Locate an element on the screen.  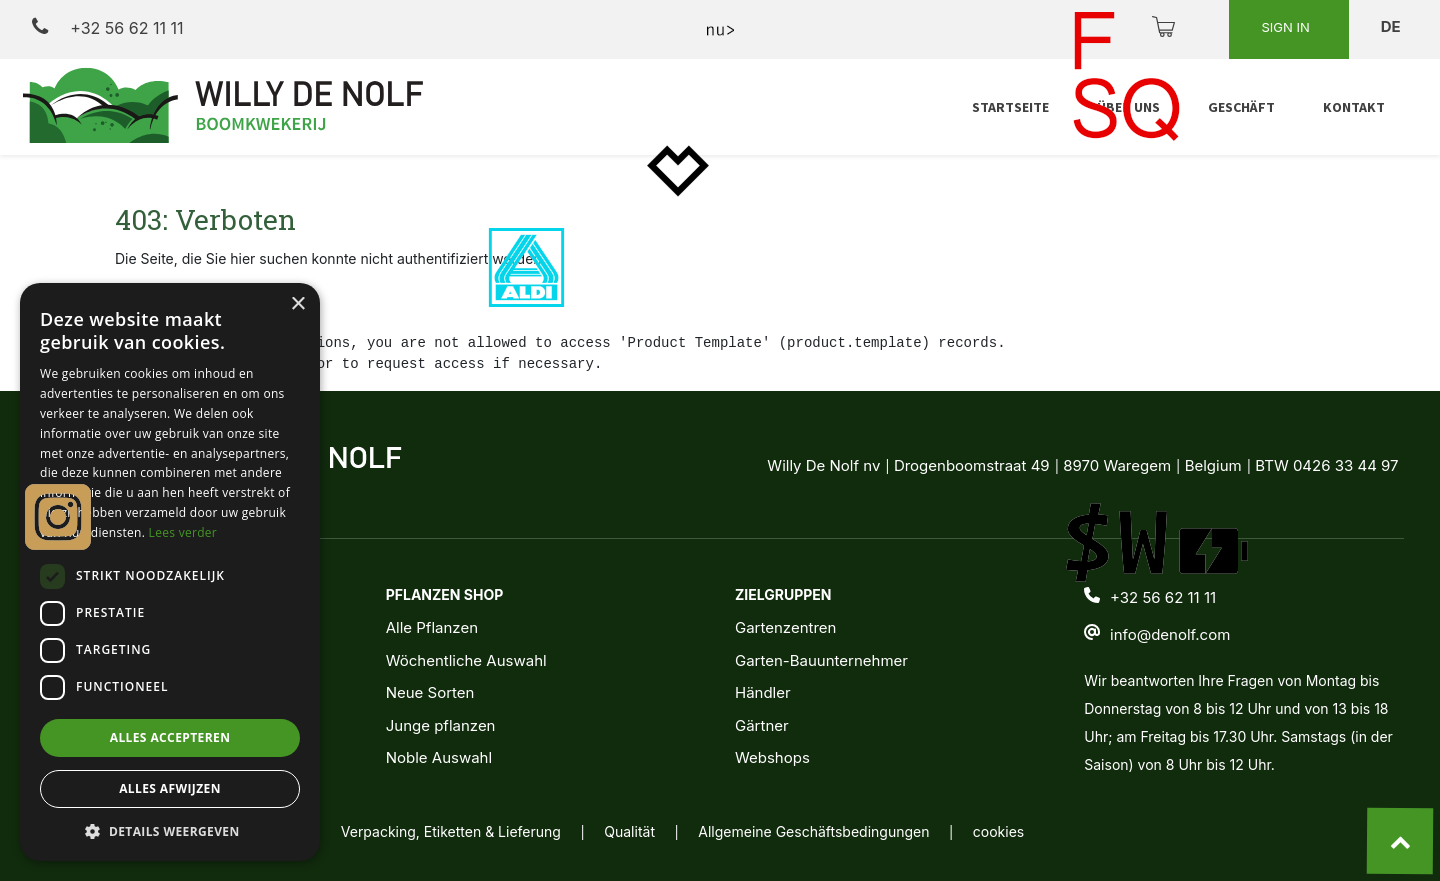
open wezterm terminal application is located at coordinates (1116, 542).